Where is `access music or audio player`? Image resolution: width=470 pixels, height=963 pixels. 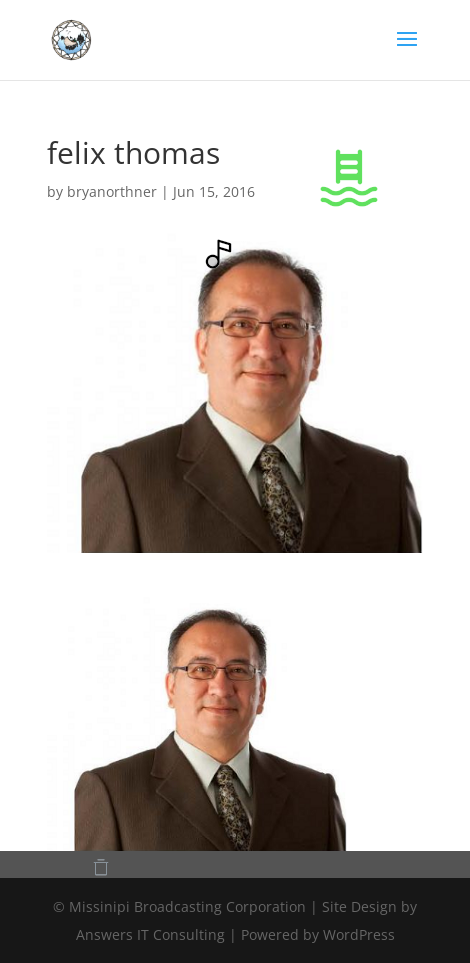 access music or audio player is located at coordinates (218, 253).